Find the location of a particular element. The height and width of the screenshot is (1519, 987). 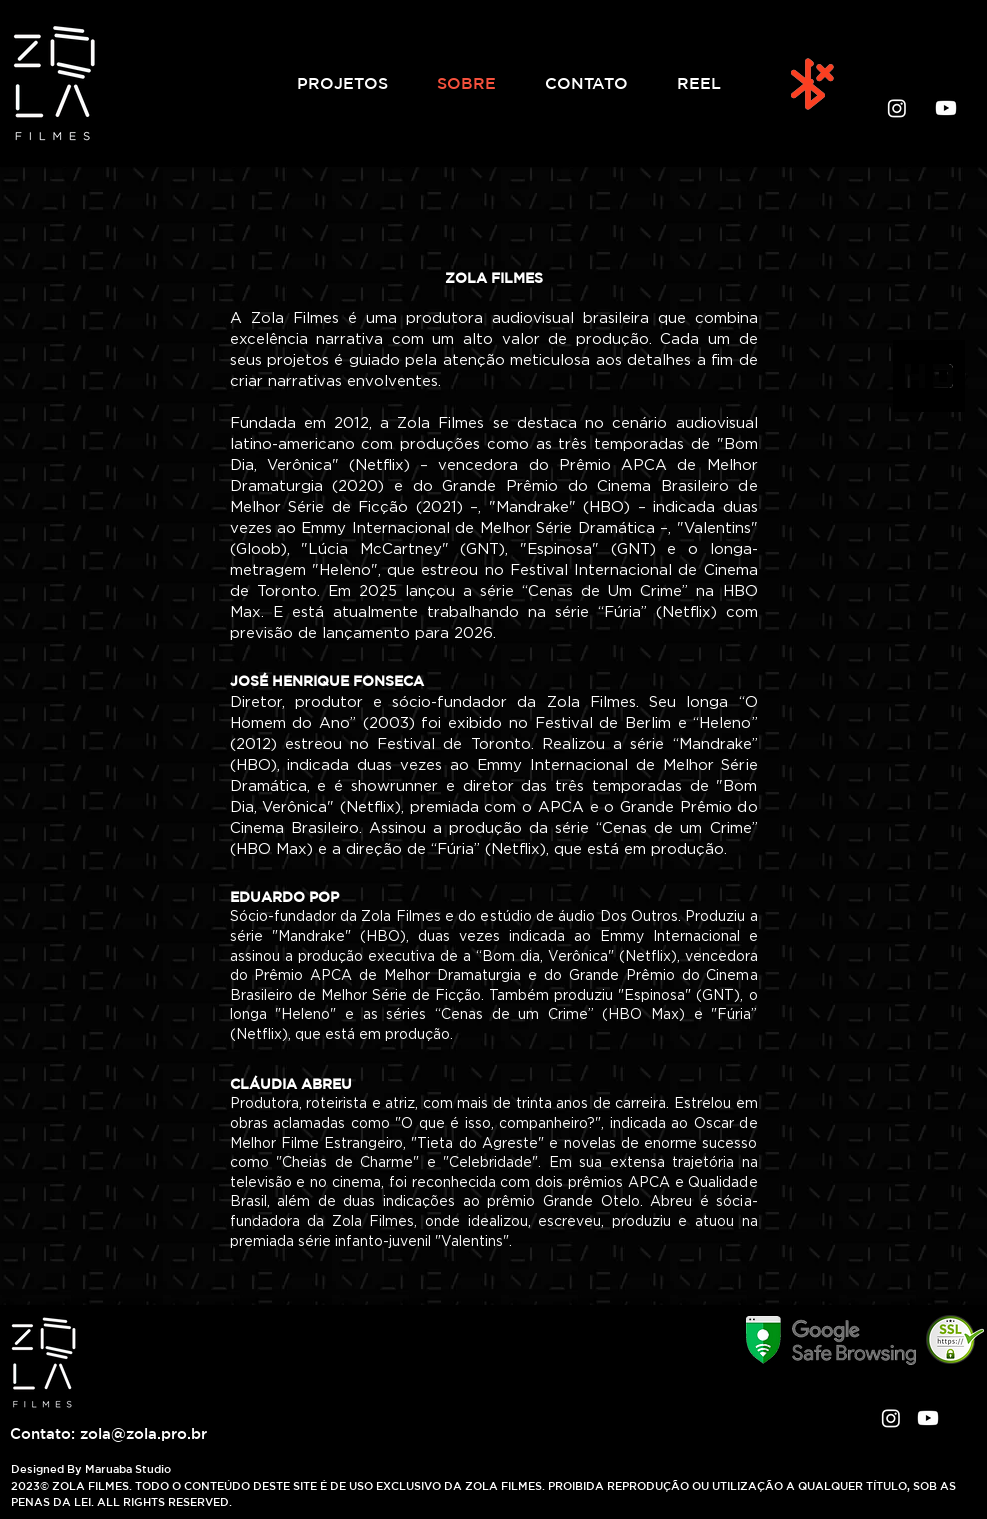

bluetooth is disabled or turned off is located at coordinates (808, 84).